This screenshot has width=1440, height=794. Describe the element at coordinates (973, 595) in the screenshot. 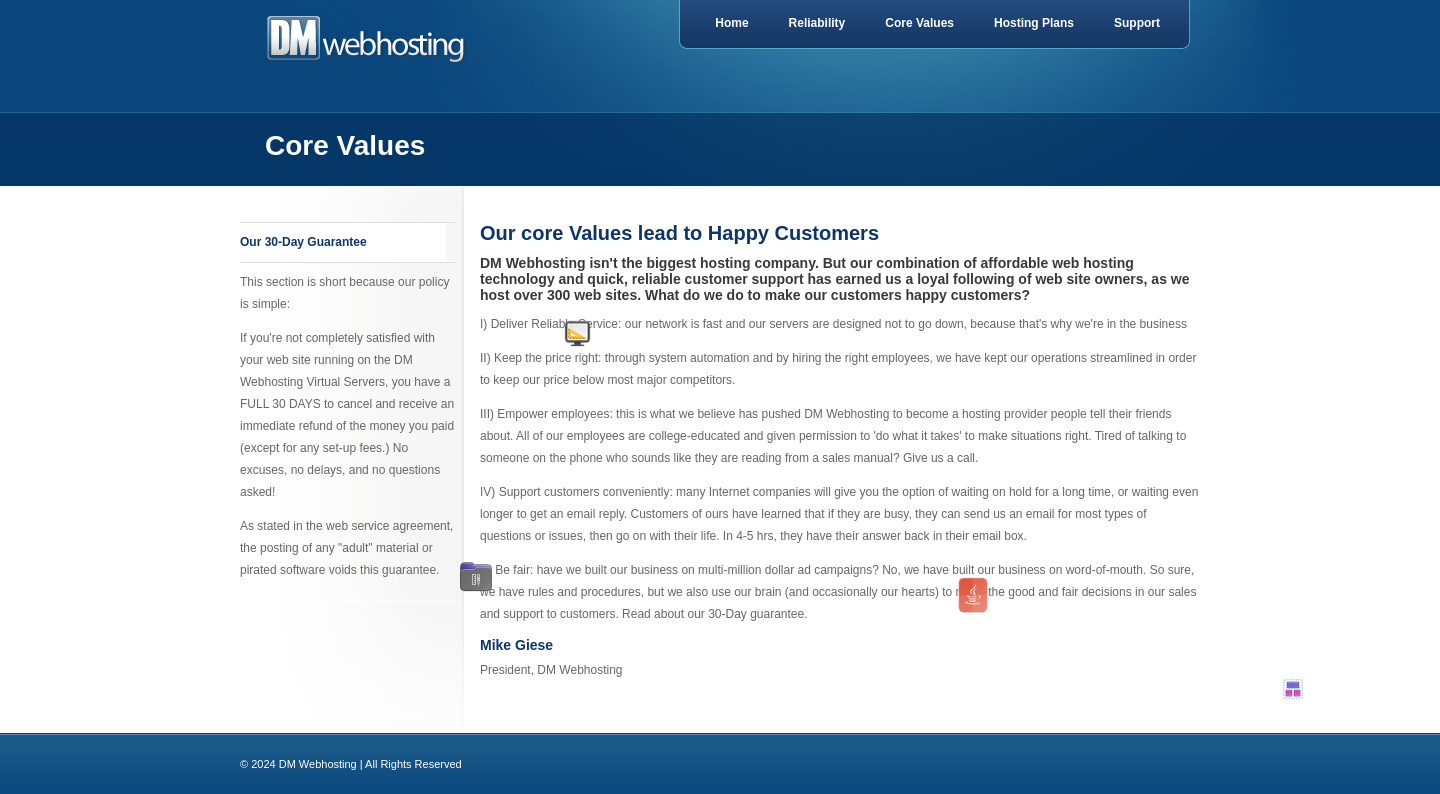

I see `java archive file (.jar)` at that location.